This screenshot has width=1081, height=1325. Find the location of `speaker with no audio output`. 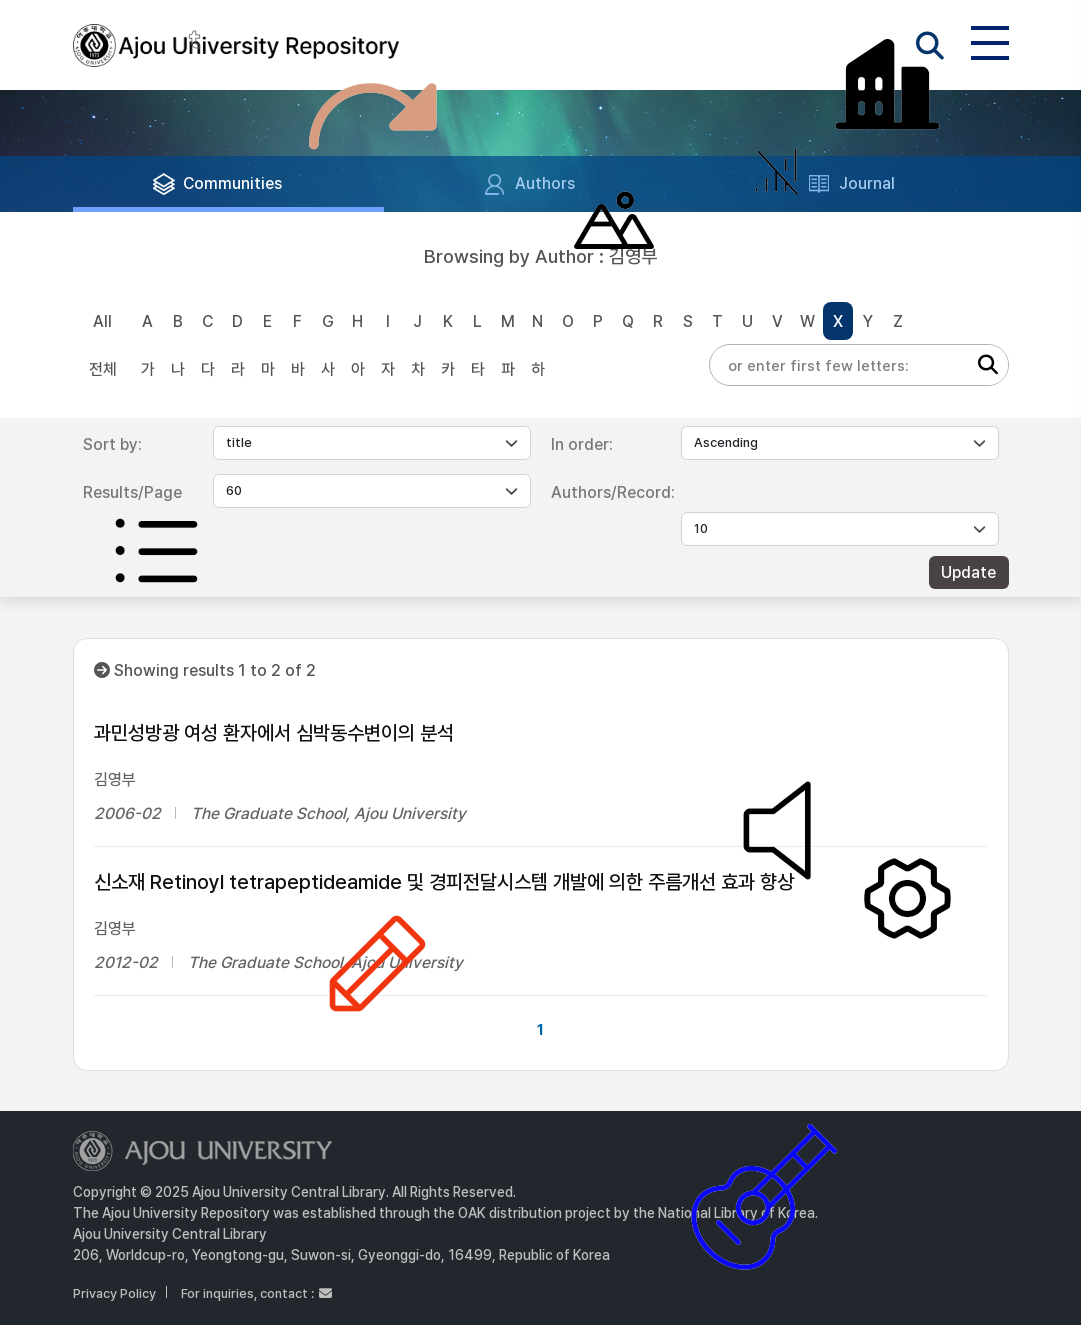

speaker with no audio output is located at coordinates (792, 830).